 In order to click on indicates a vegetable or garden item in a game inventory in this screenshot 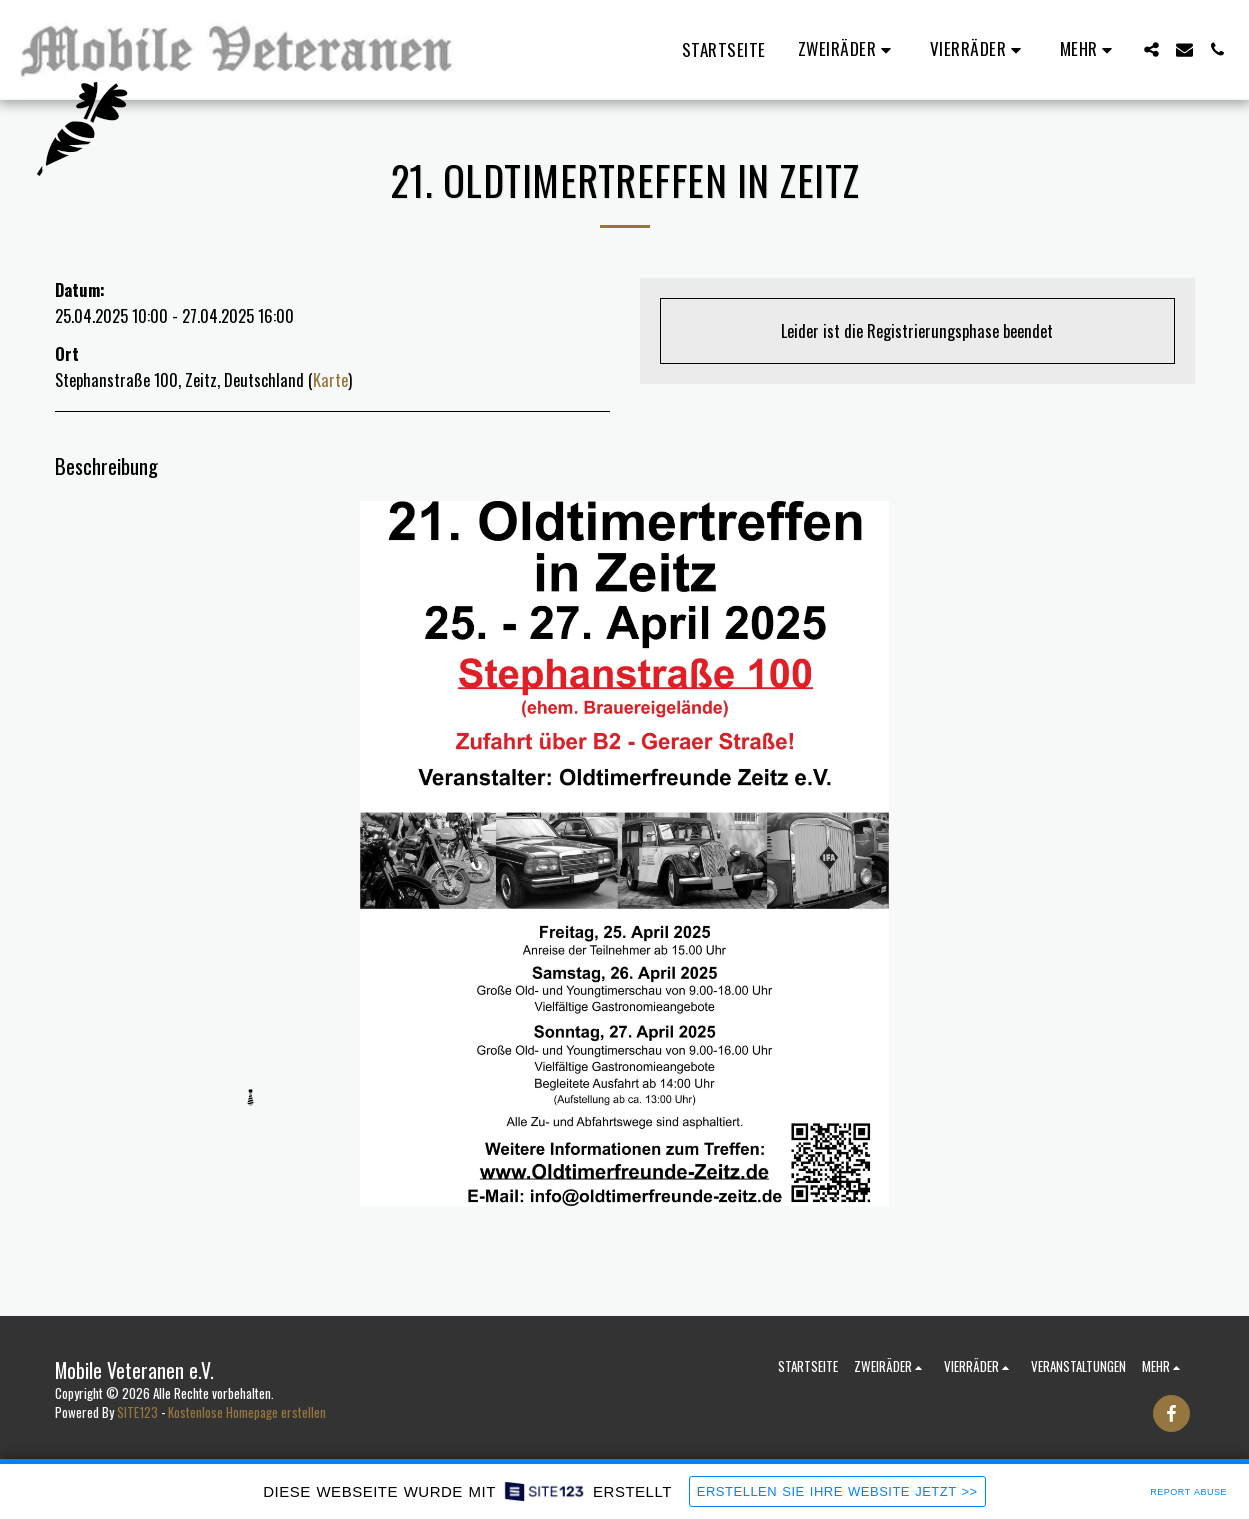, I will do `click(82, 129)`.